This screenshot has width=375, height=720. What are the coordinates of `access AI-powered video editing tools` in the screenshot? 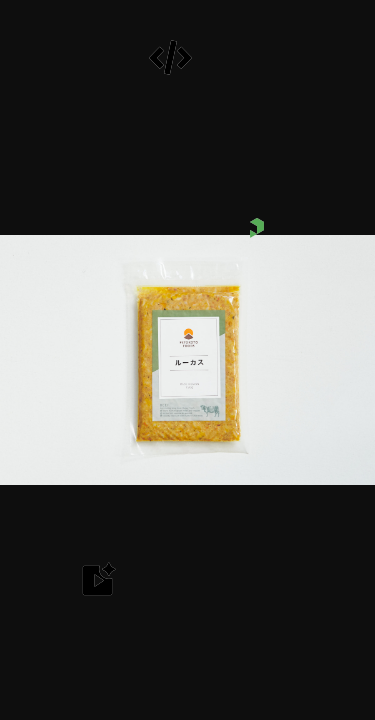 It's located at (97, 580).